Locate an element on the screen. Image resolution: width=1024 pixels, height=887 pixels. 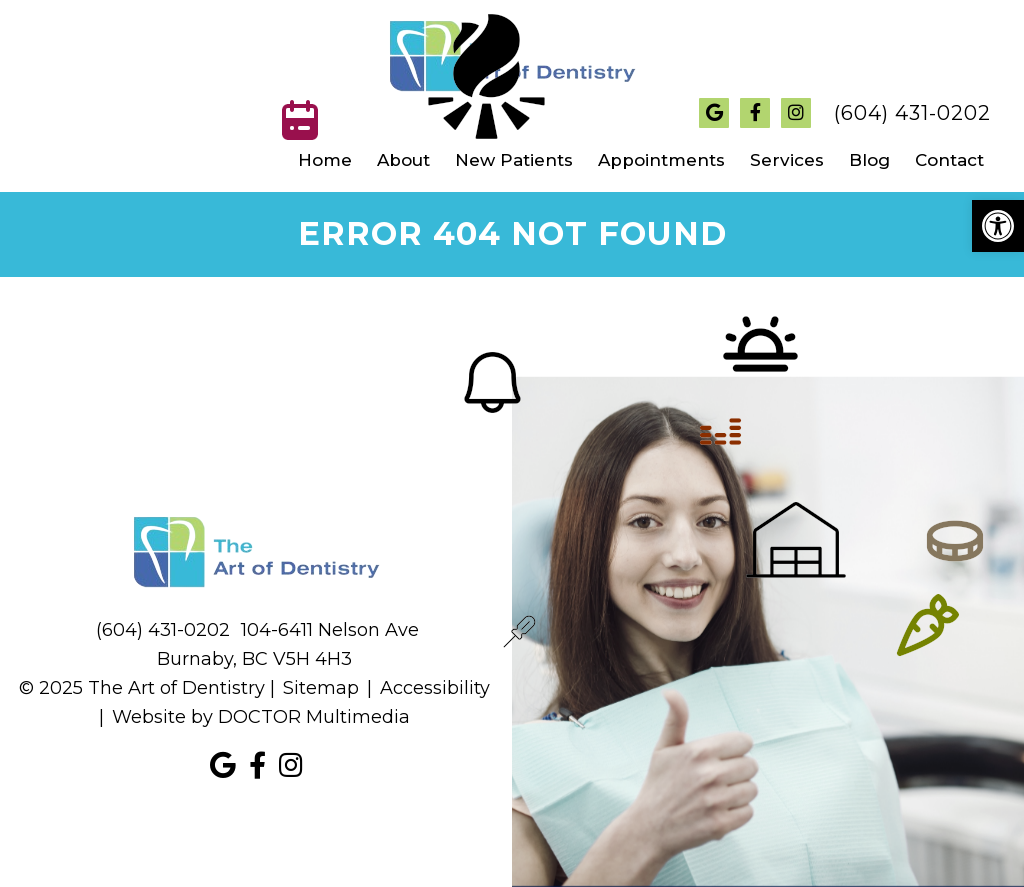
browse vegetable or produce category is located at coordinates (926, 626).